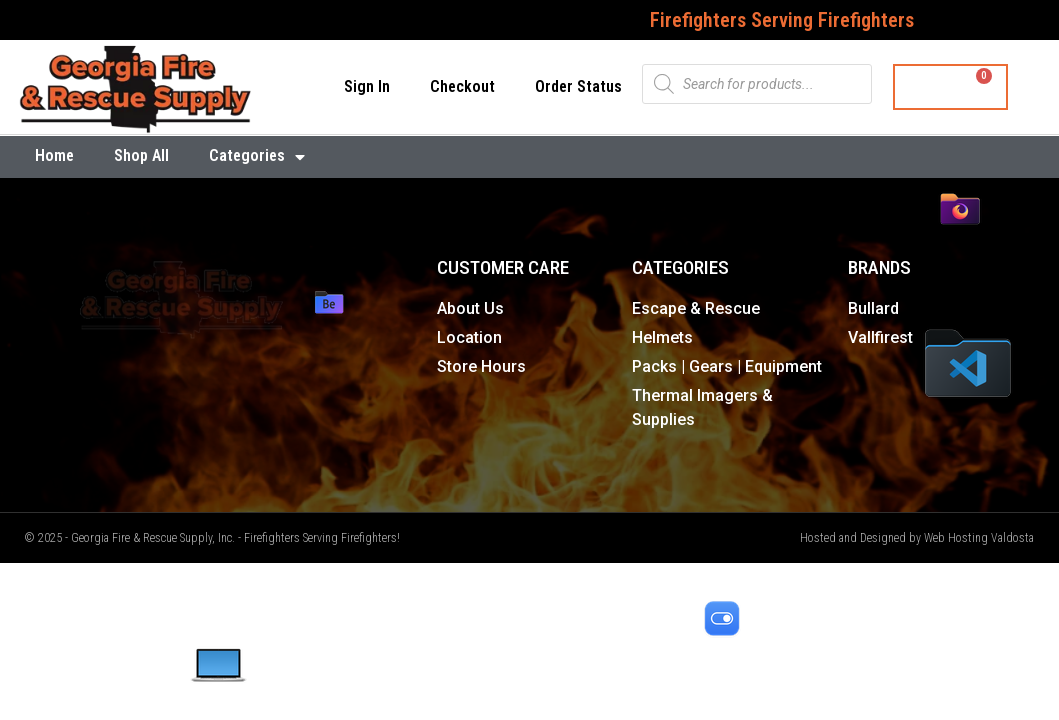 This screenshot has height=720, width=1059. Describe the element at coordinates (218, 664) in the screenshot. I see `represents this macbook pro in system settings` at that location.